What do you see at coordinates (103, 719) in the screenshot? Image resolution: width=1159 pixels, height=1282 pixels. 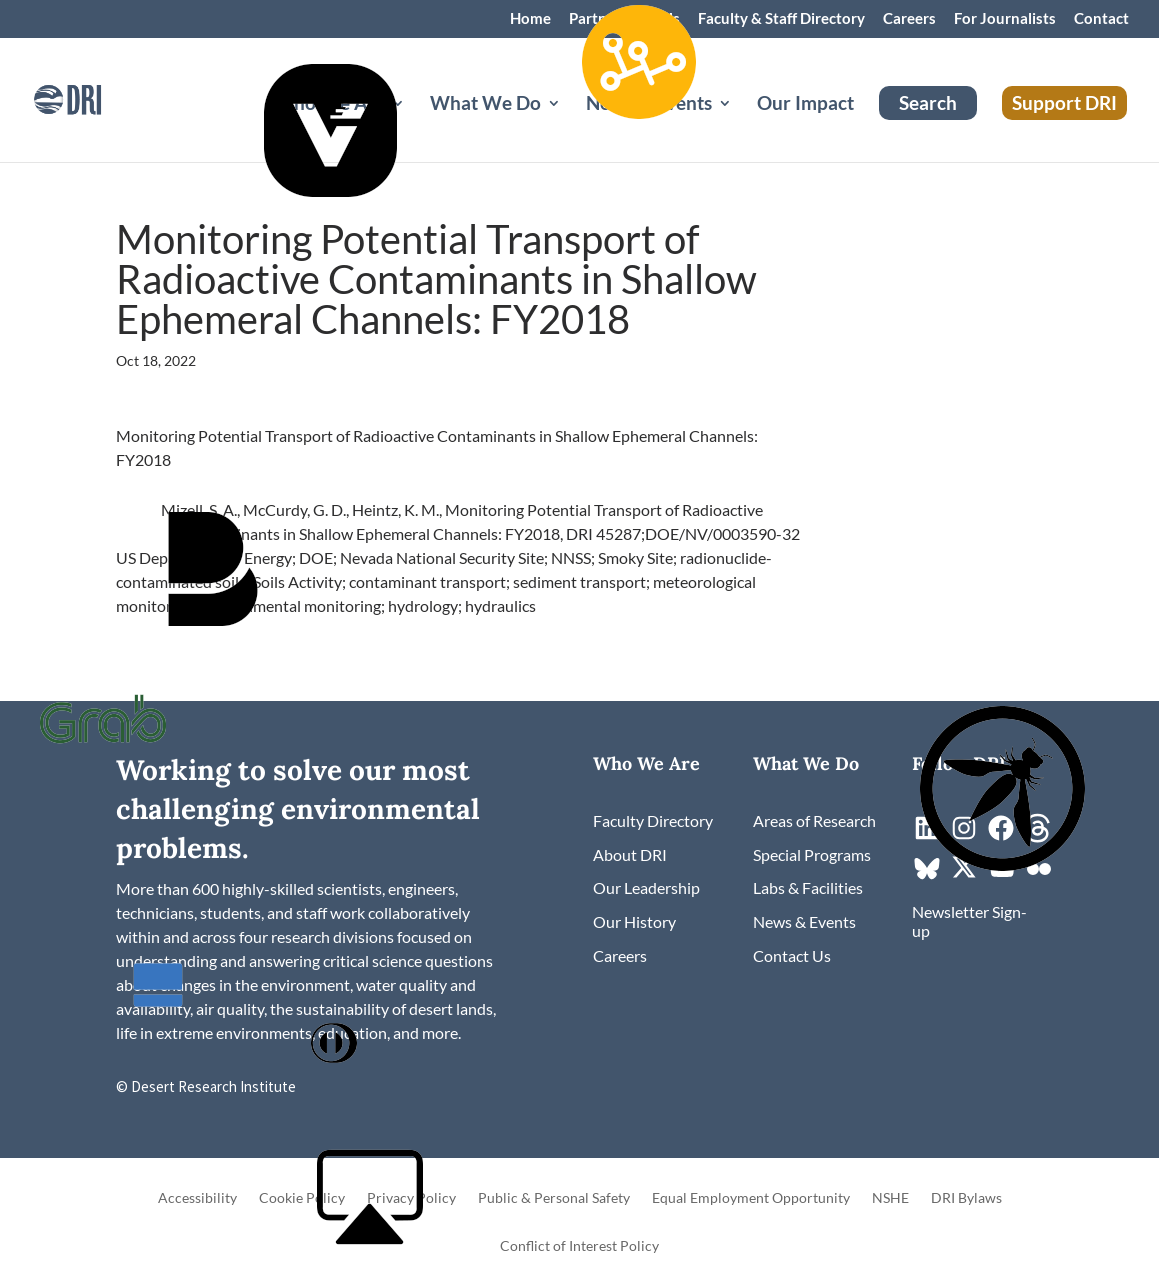 I see `open the Grab app` at bounding box center [103, 719].